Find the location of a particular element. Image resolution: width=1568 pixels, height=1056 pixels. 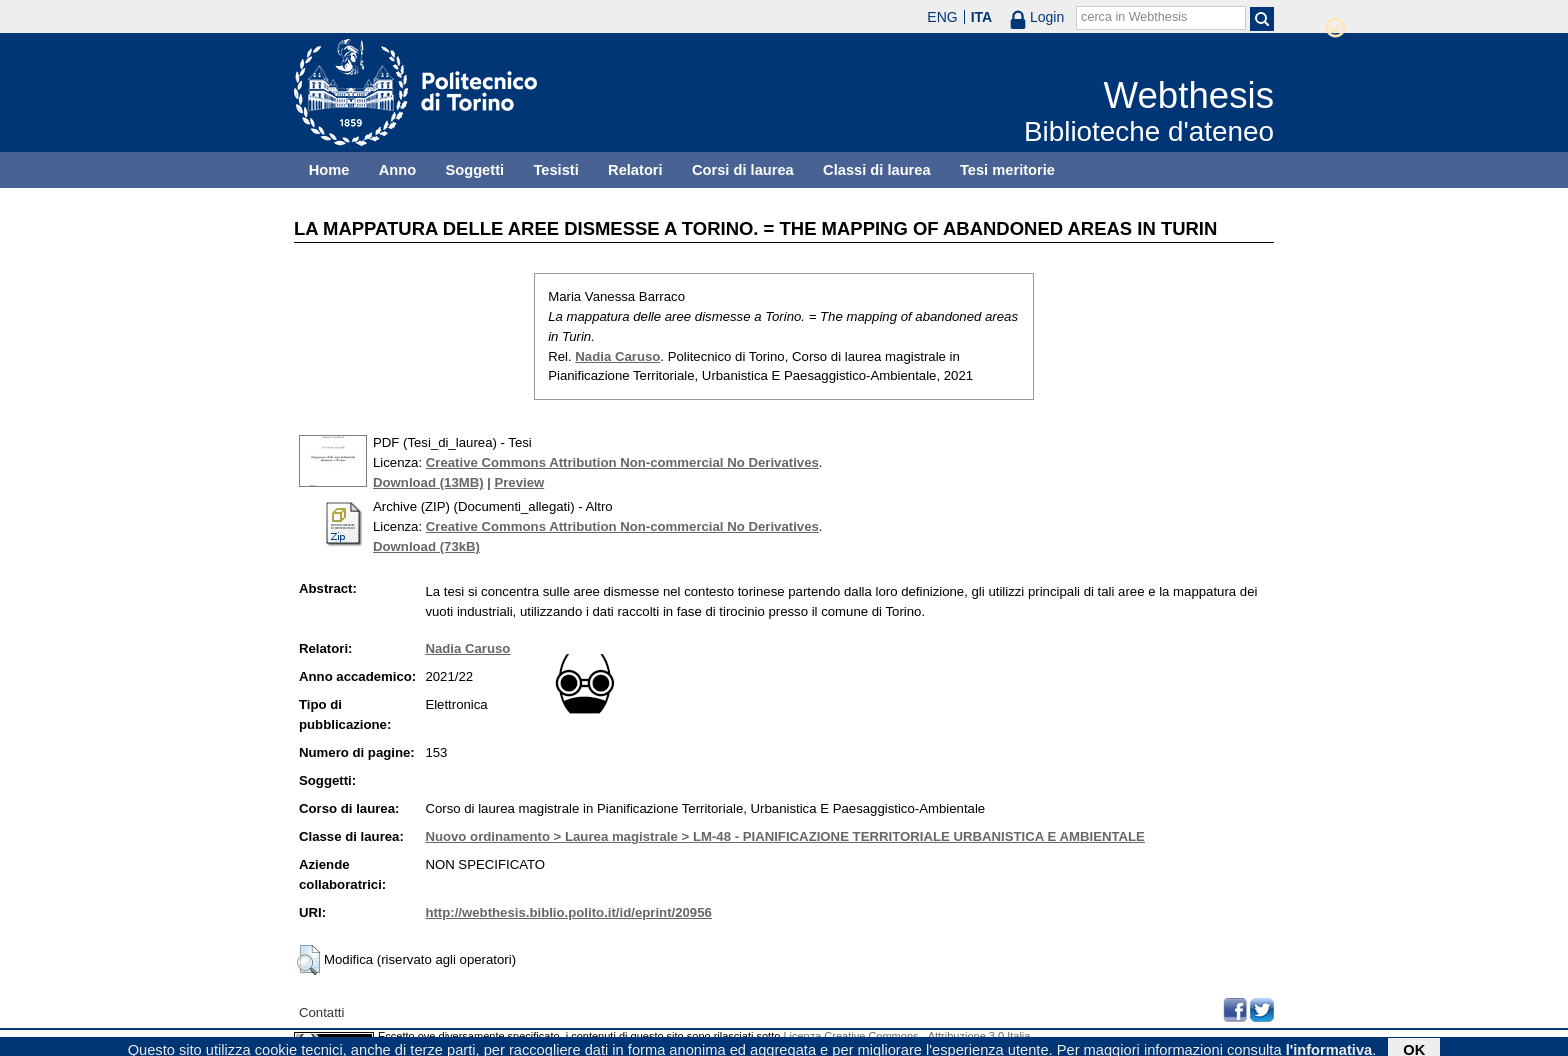

indicates a confirmed or completed action is located at coordinates (1335, 27).